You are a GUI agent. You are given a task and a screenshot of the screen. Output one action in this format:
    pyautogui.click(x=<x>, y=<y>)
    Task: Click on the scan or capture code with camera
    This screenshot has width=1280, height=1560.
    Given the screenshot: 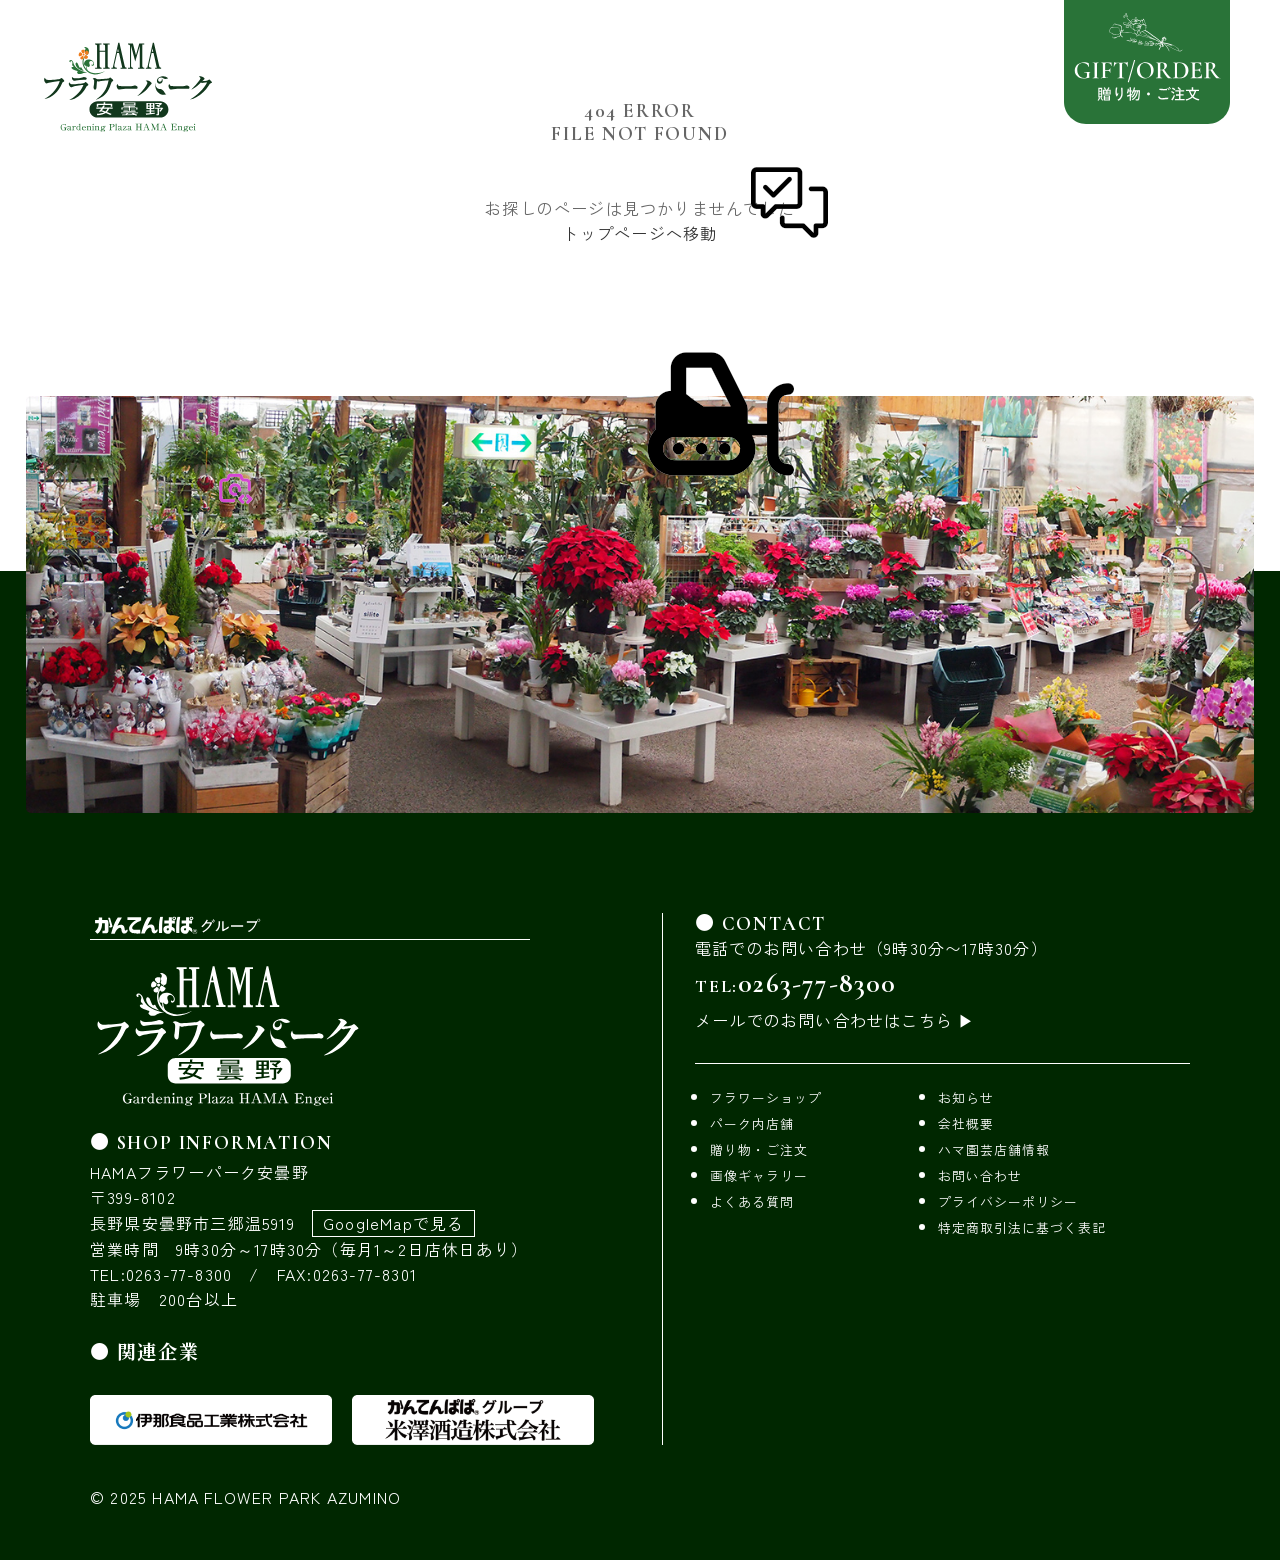 What is the action you would take?
    pyautogui.click(x=235, y=488)
    